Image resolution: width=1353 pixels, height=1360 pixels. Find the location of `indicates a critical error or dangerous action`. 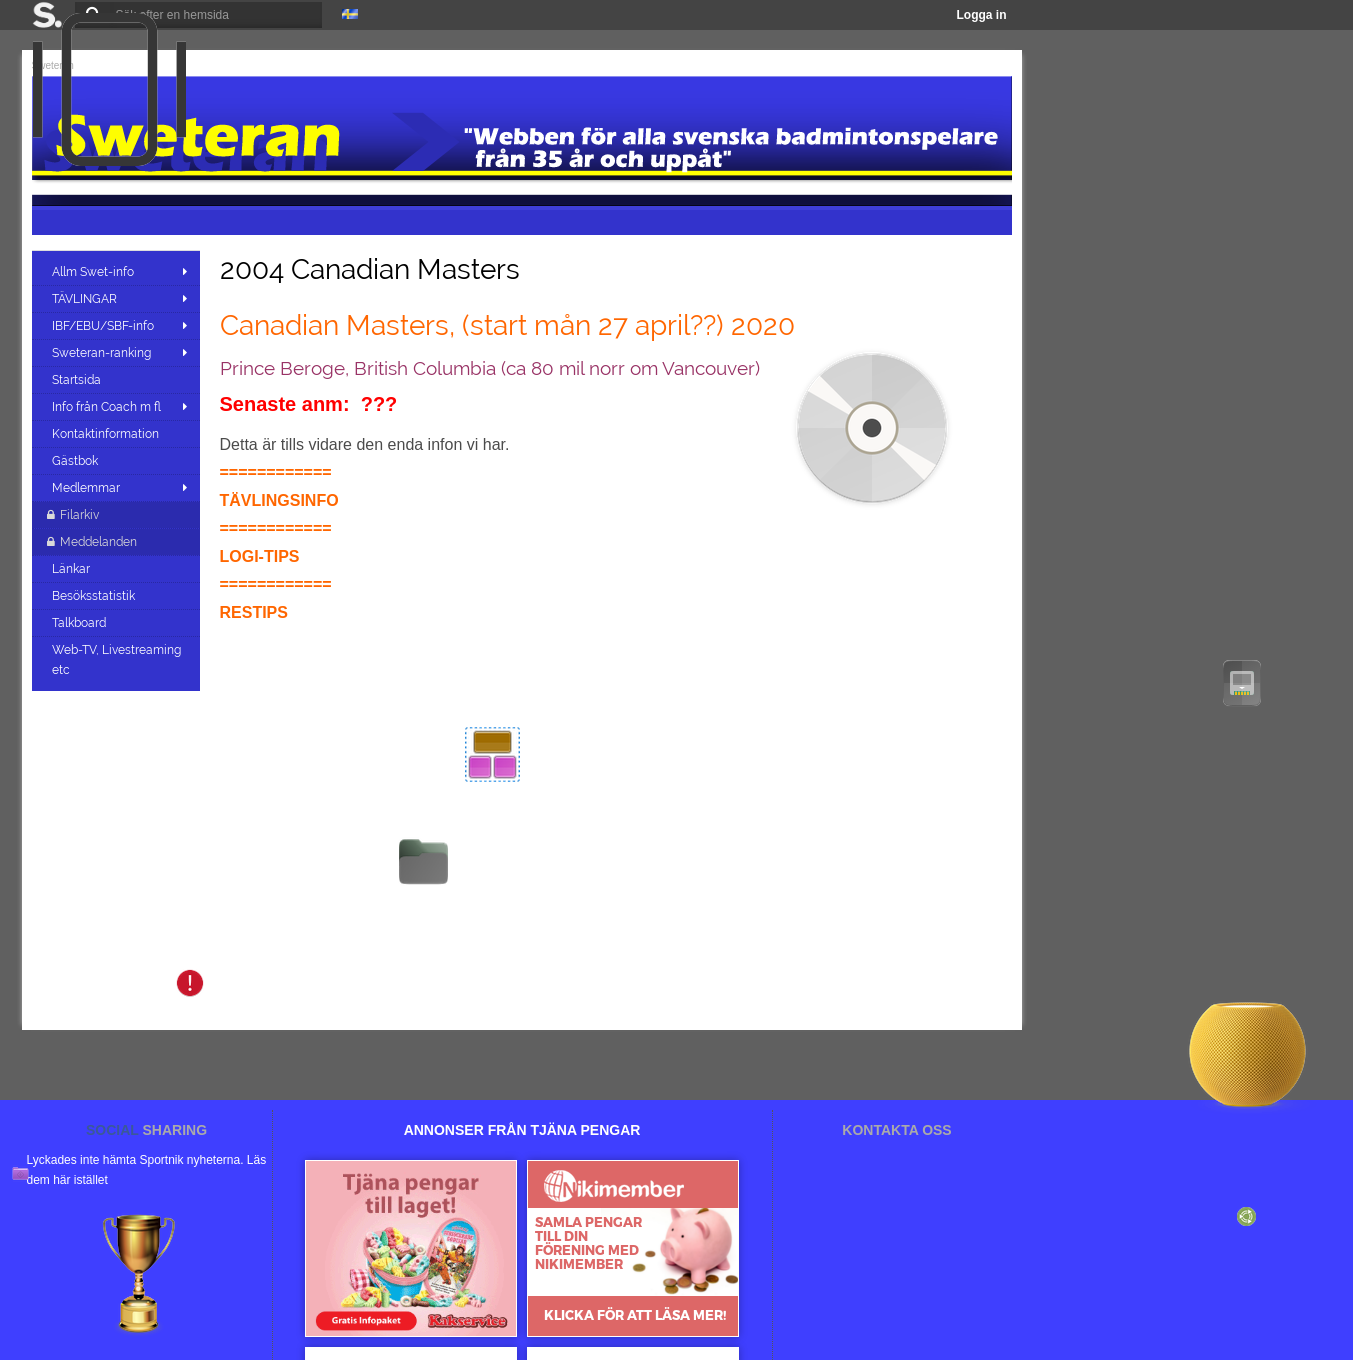

indicates a critical error or dangerous action is located at coordinates (190, 983).